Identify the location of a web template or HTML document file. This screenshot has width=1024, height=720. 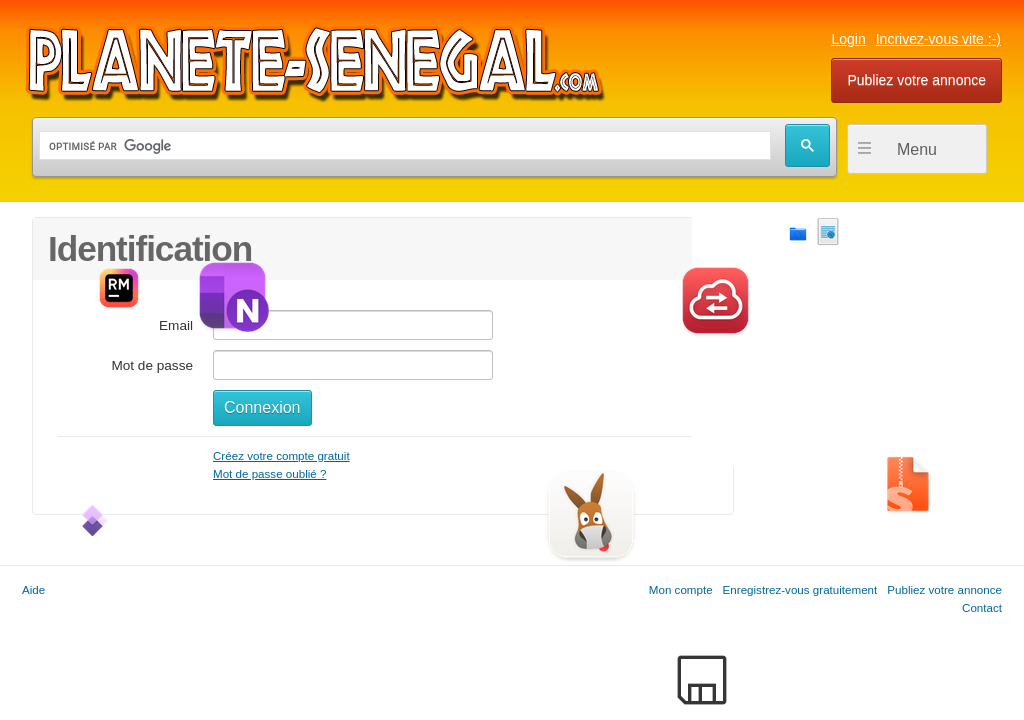
(828, 232).